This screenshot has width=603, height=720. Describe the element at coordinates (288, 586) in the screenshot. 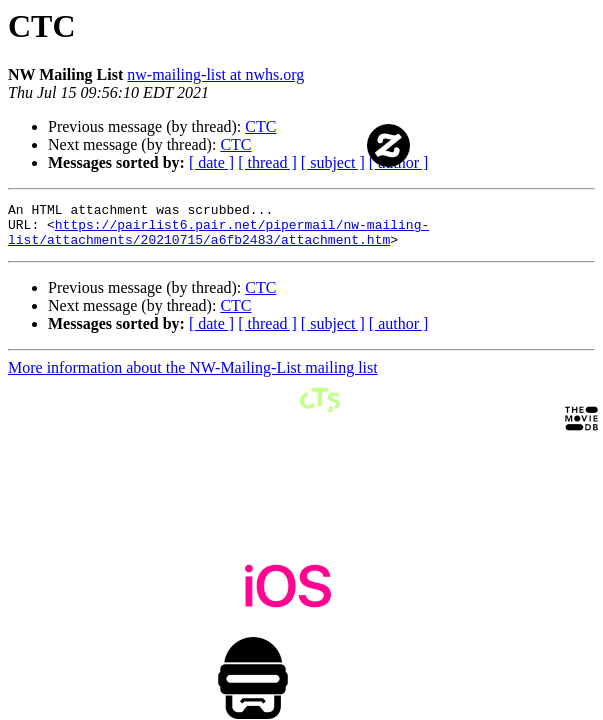

I see `indicates iOS platform compatibility` at that location.